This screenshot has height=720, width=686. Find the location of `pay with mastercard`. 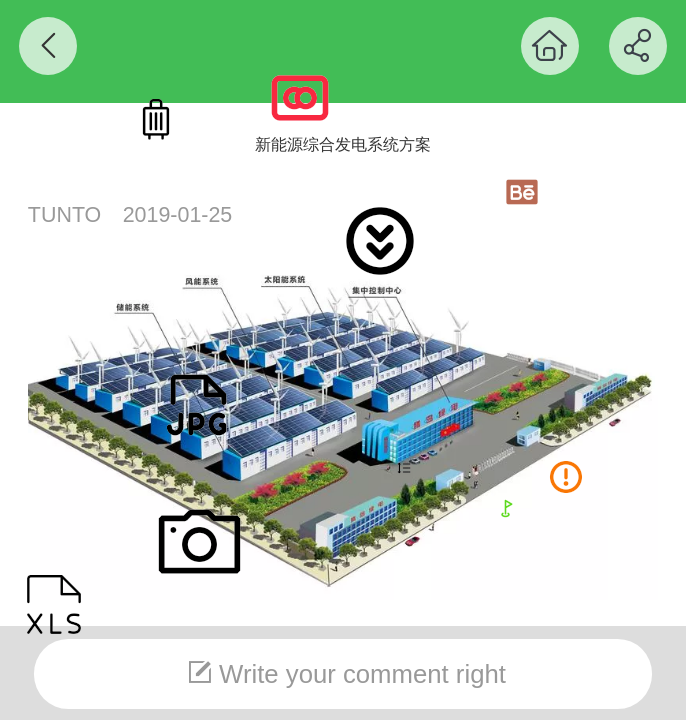

pay with mastercard is located at coordinates (300, 98).